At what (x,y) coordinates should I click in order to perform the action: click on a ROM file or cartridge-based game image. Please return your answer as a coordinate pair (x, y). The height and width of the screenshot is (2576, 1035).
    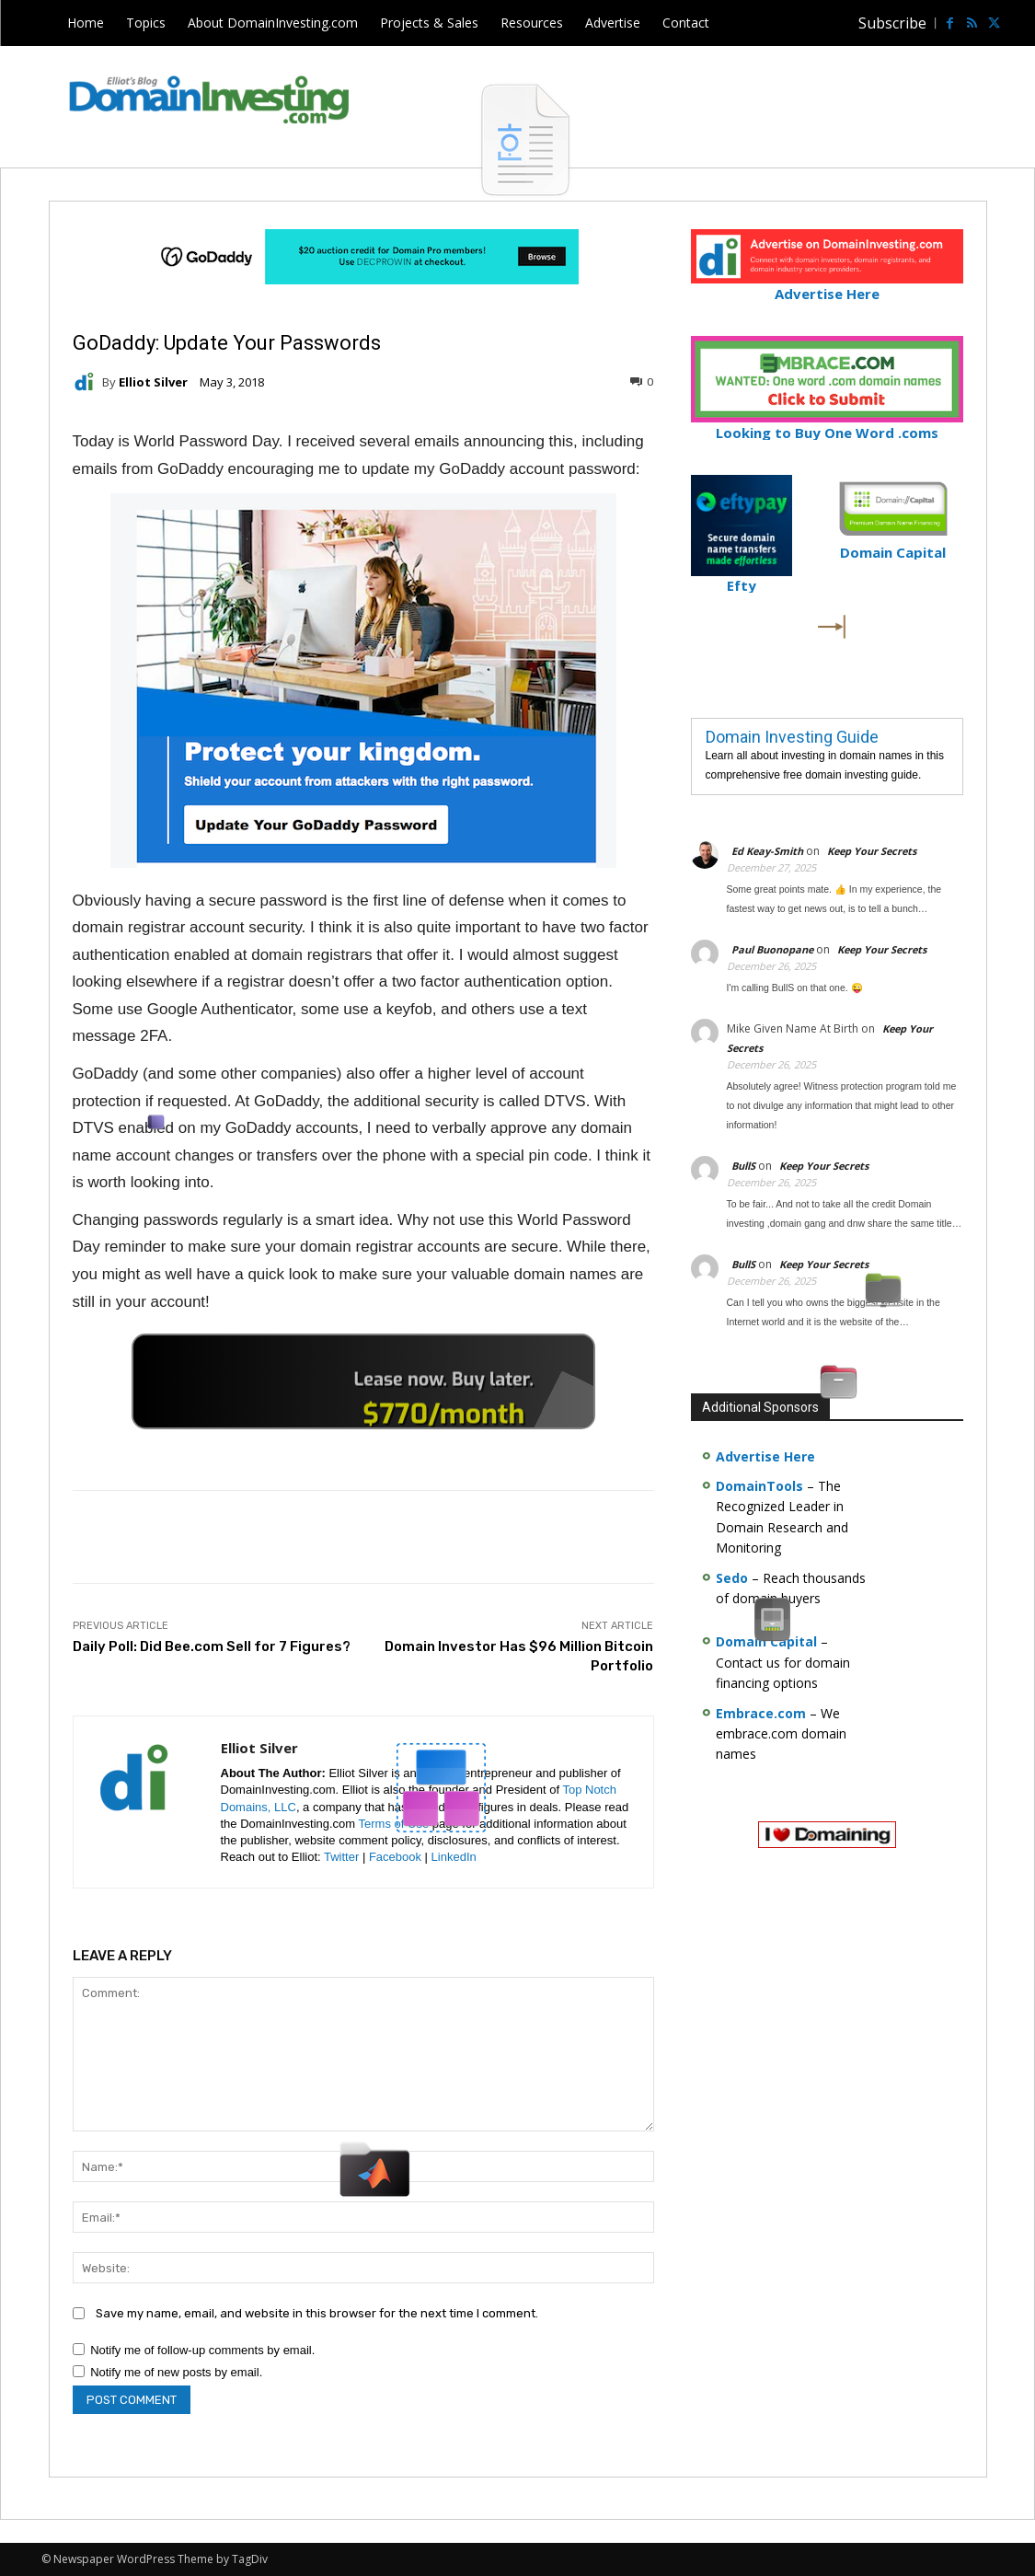
    Looking at the image, I should click on (772, 1619).